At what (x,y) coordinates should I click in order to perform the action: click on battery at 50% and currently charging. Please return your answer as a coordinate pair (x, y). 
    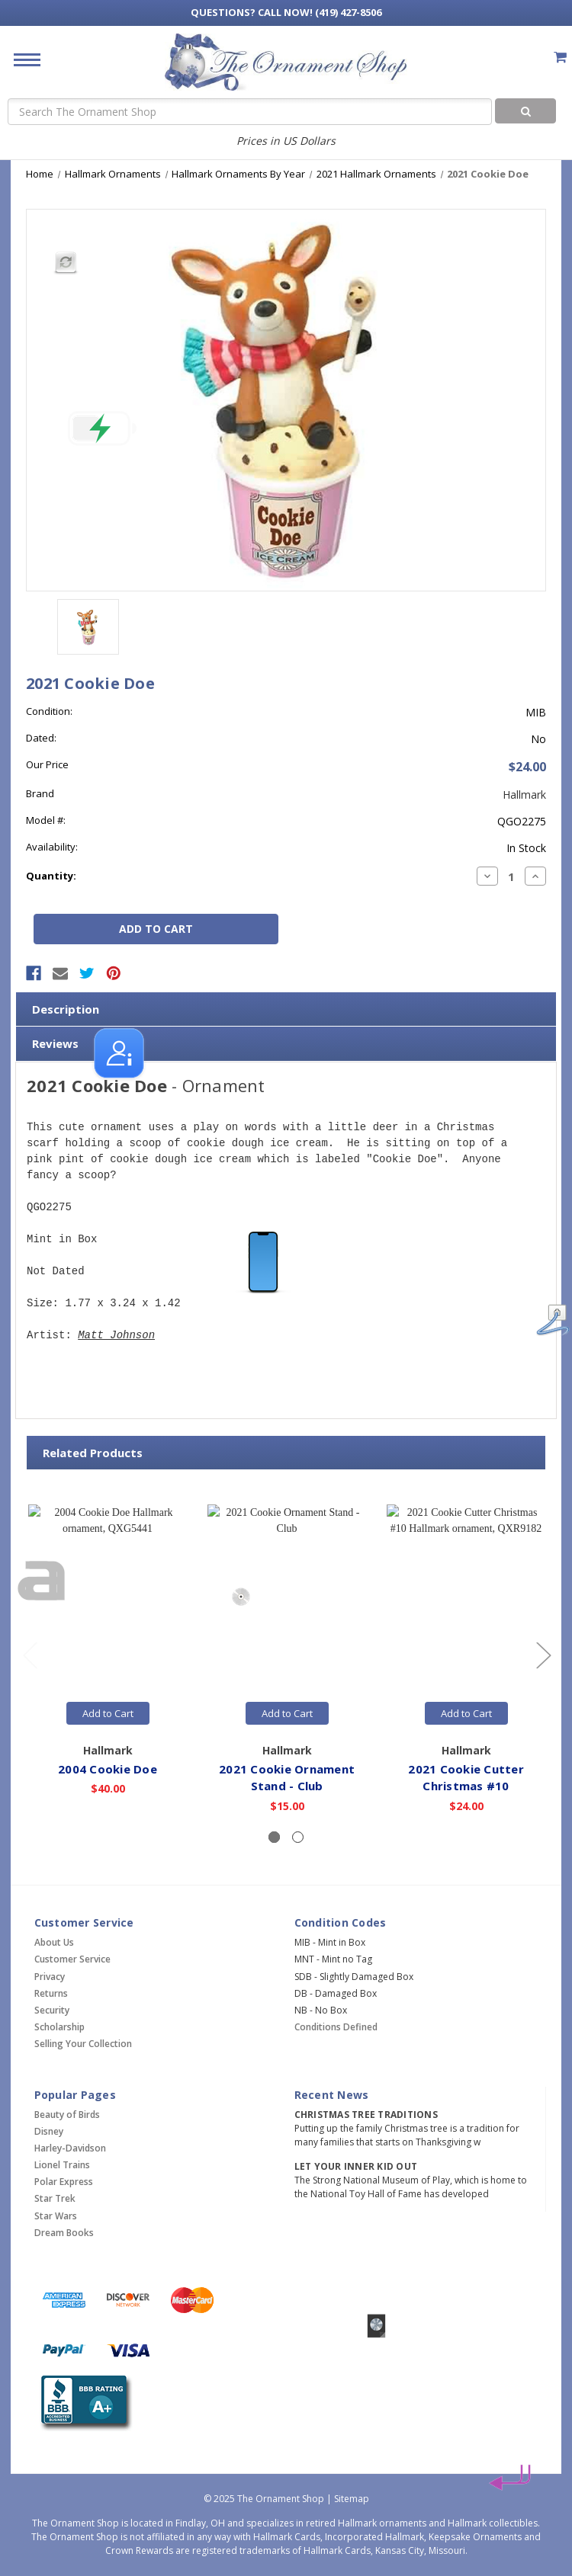
    Looking at the image, I should click on (102, 428).